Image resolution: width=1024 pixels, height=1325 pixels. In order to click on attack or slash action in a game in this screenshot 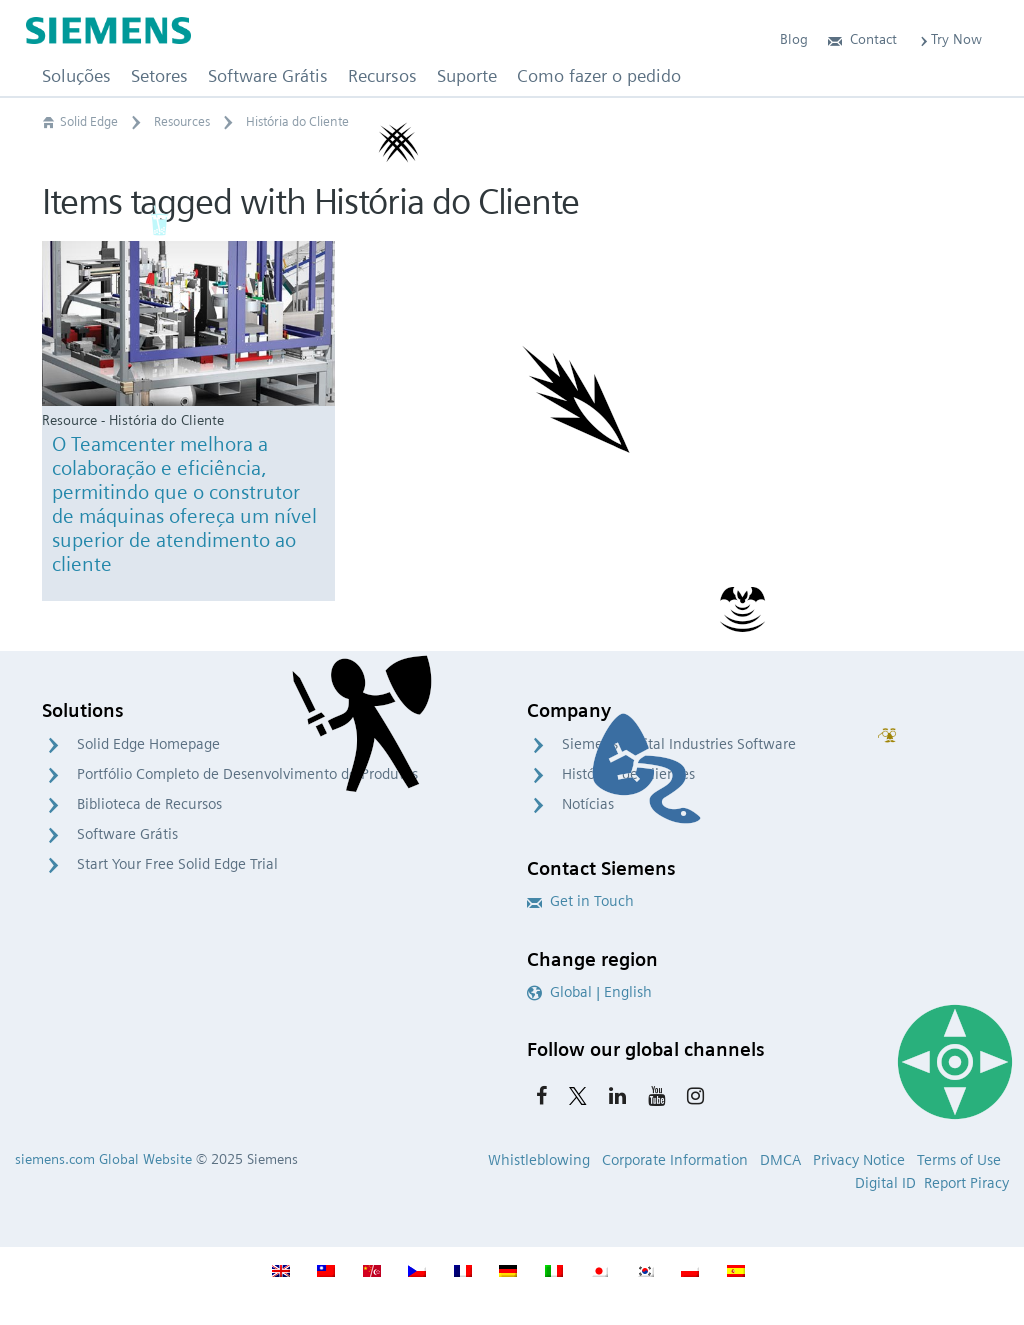, I will do `click(398, 142)`.